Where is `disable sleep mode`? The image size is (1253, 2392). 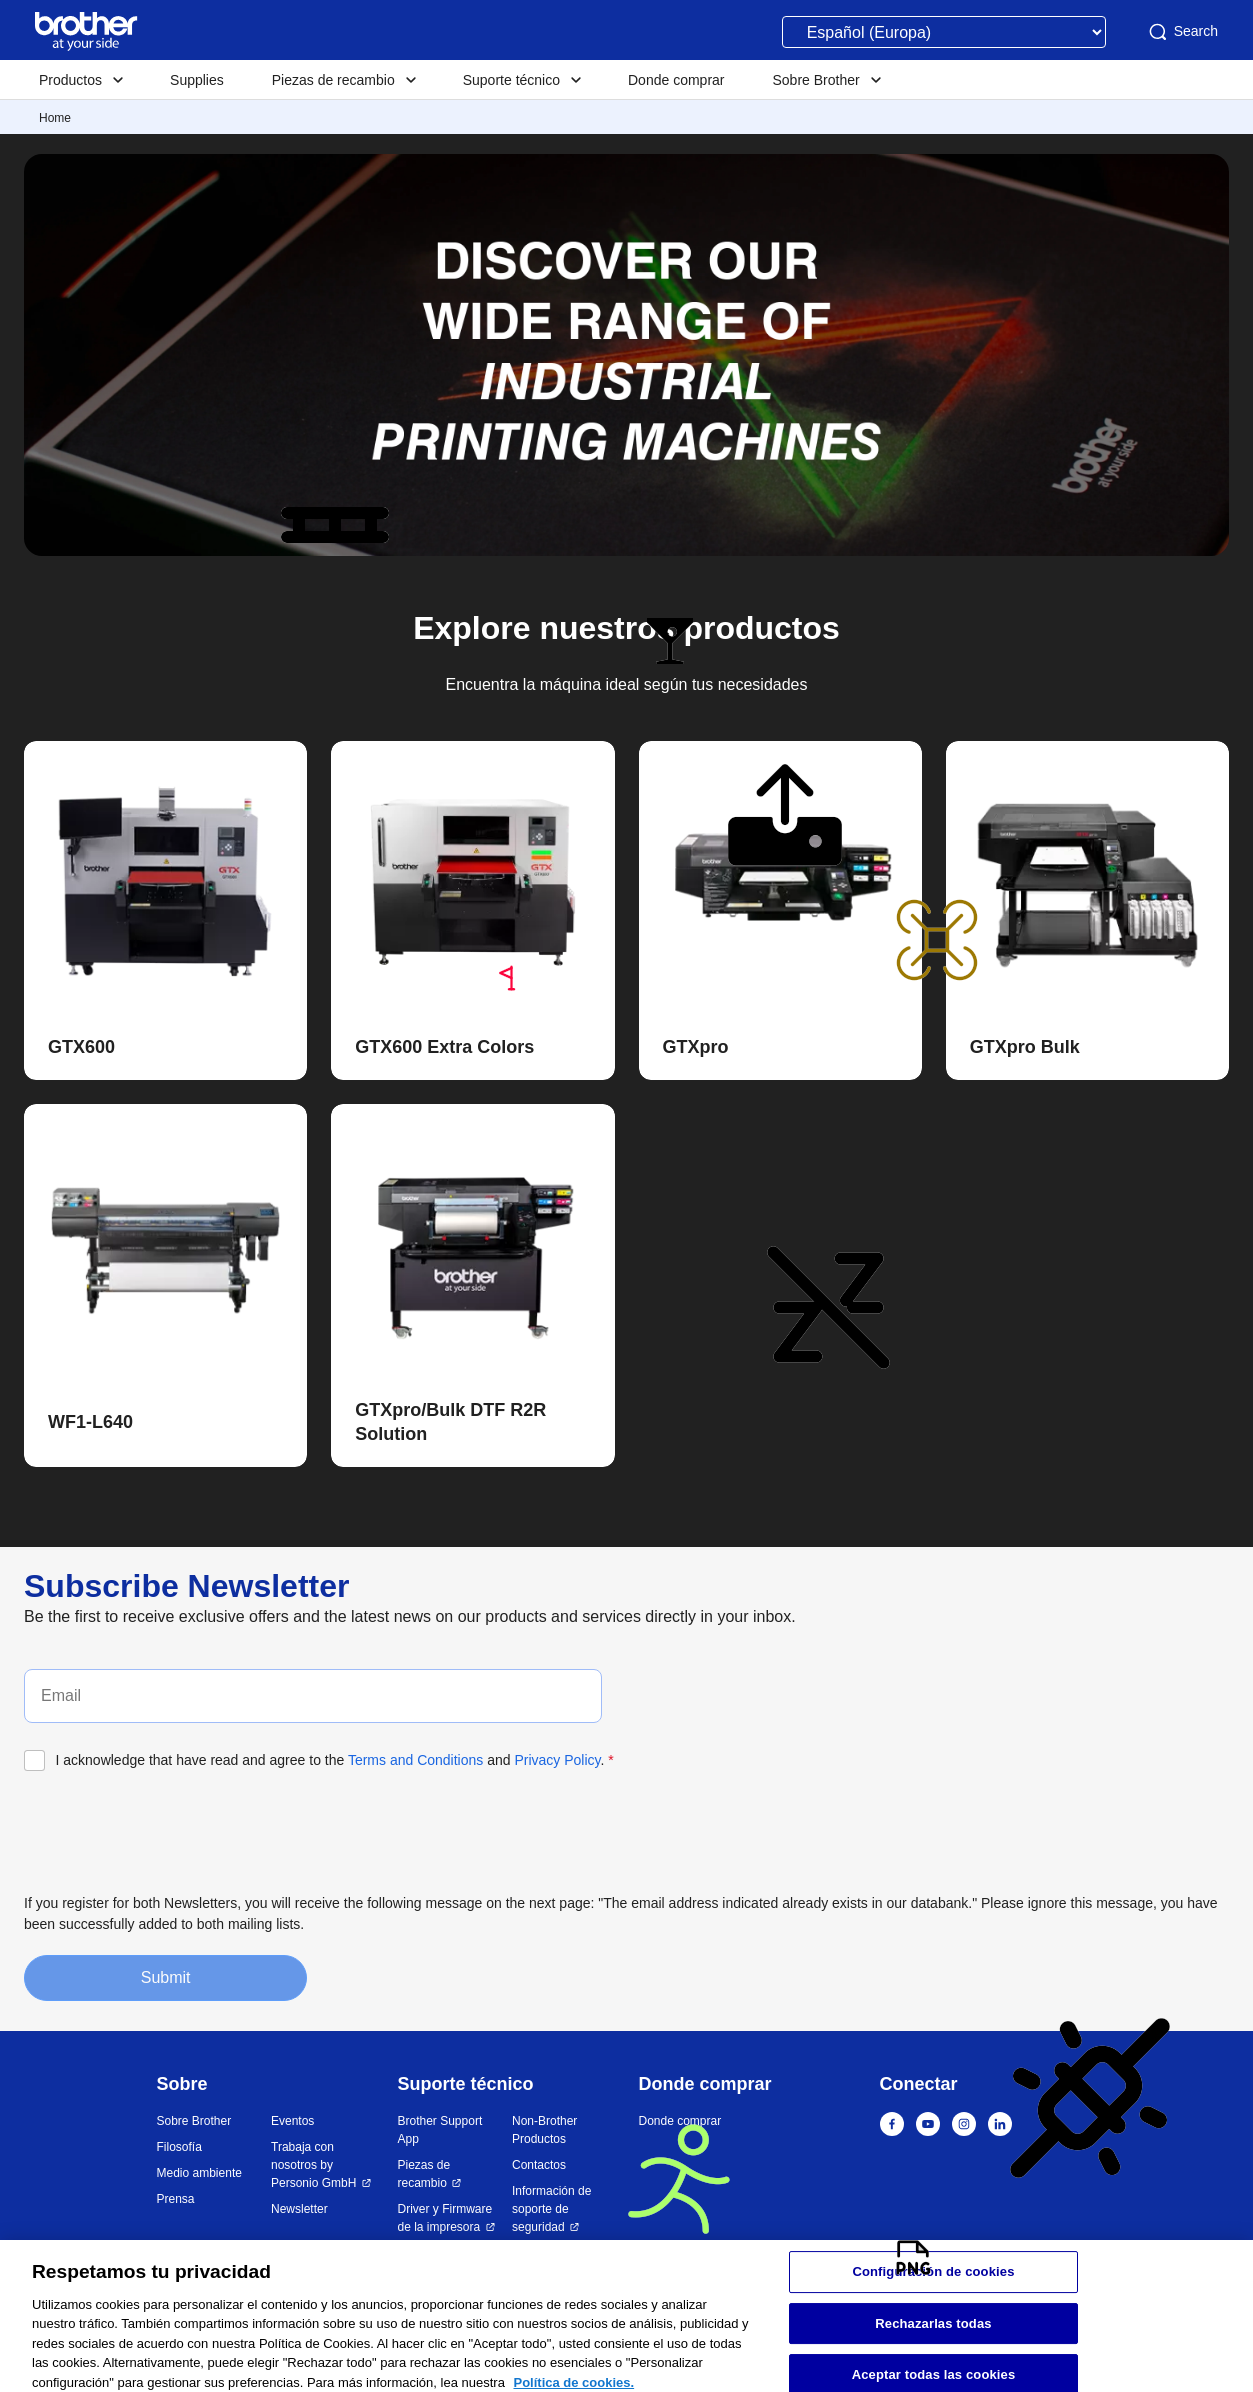 disable sleep mode is located at coordinates (828, 1307).